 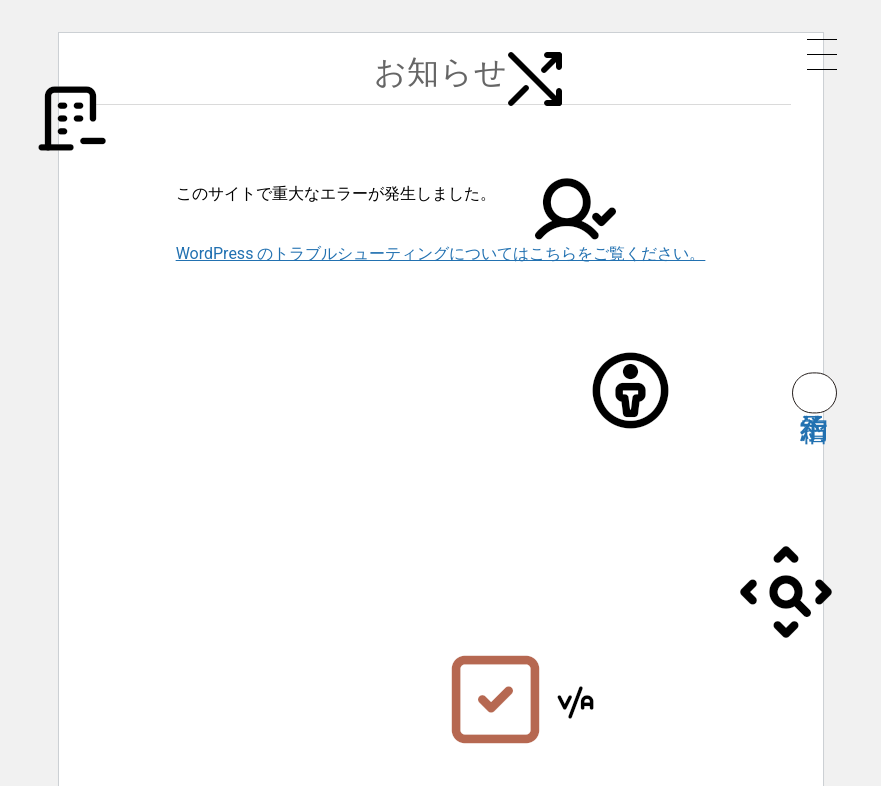 I want to click on swap or exchange items, so click(x=535, y=79).